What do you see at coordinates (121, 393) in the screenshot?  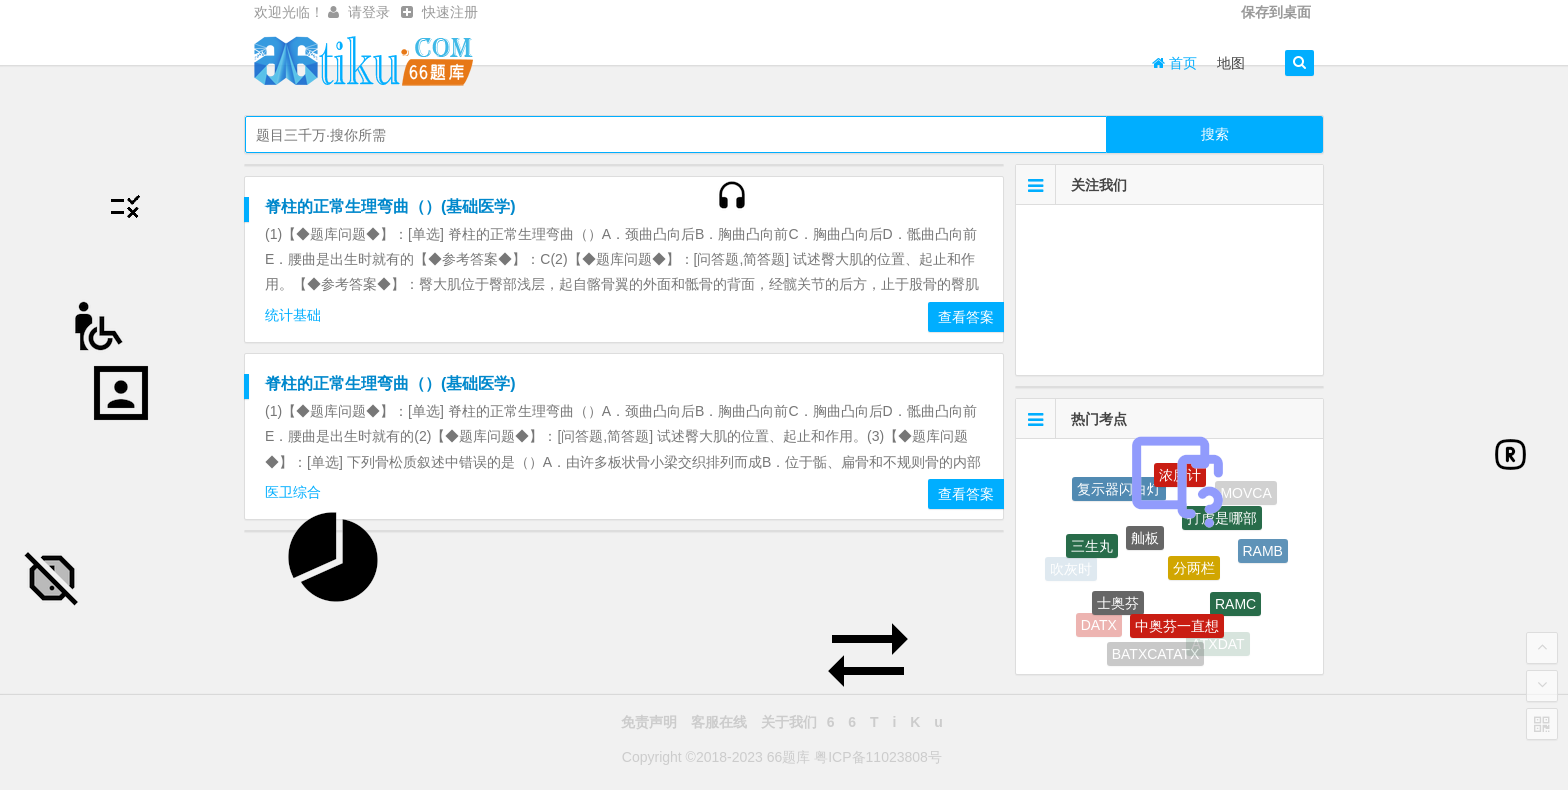 I see `switch to portrait orientation mode` at bounding box center [121, 393].